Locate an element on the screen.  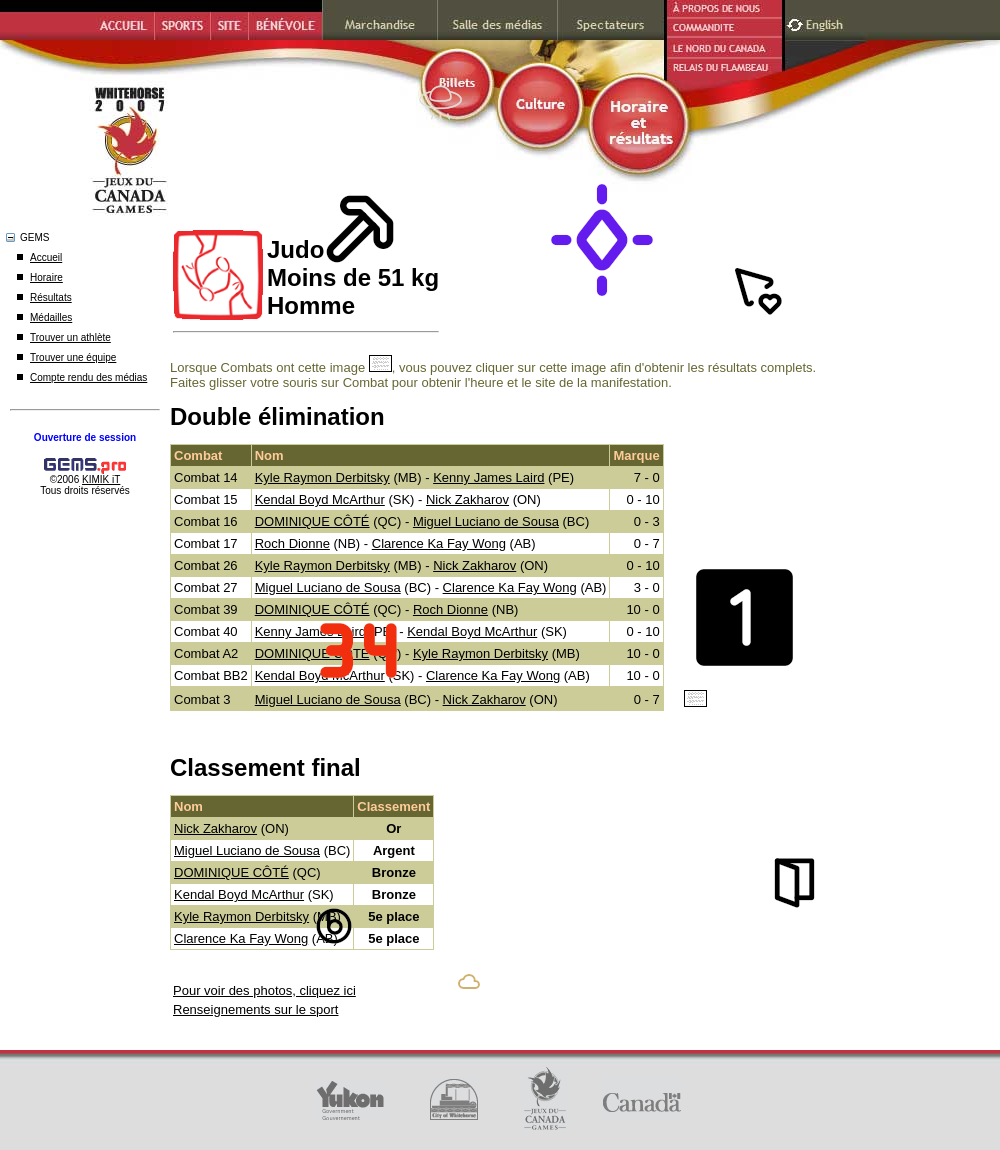
indicates item number 34 in a list or sequence is located at coordinates (358, 650).